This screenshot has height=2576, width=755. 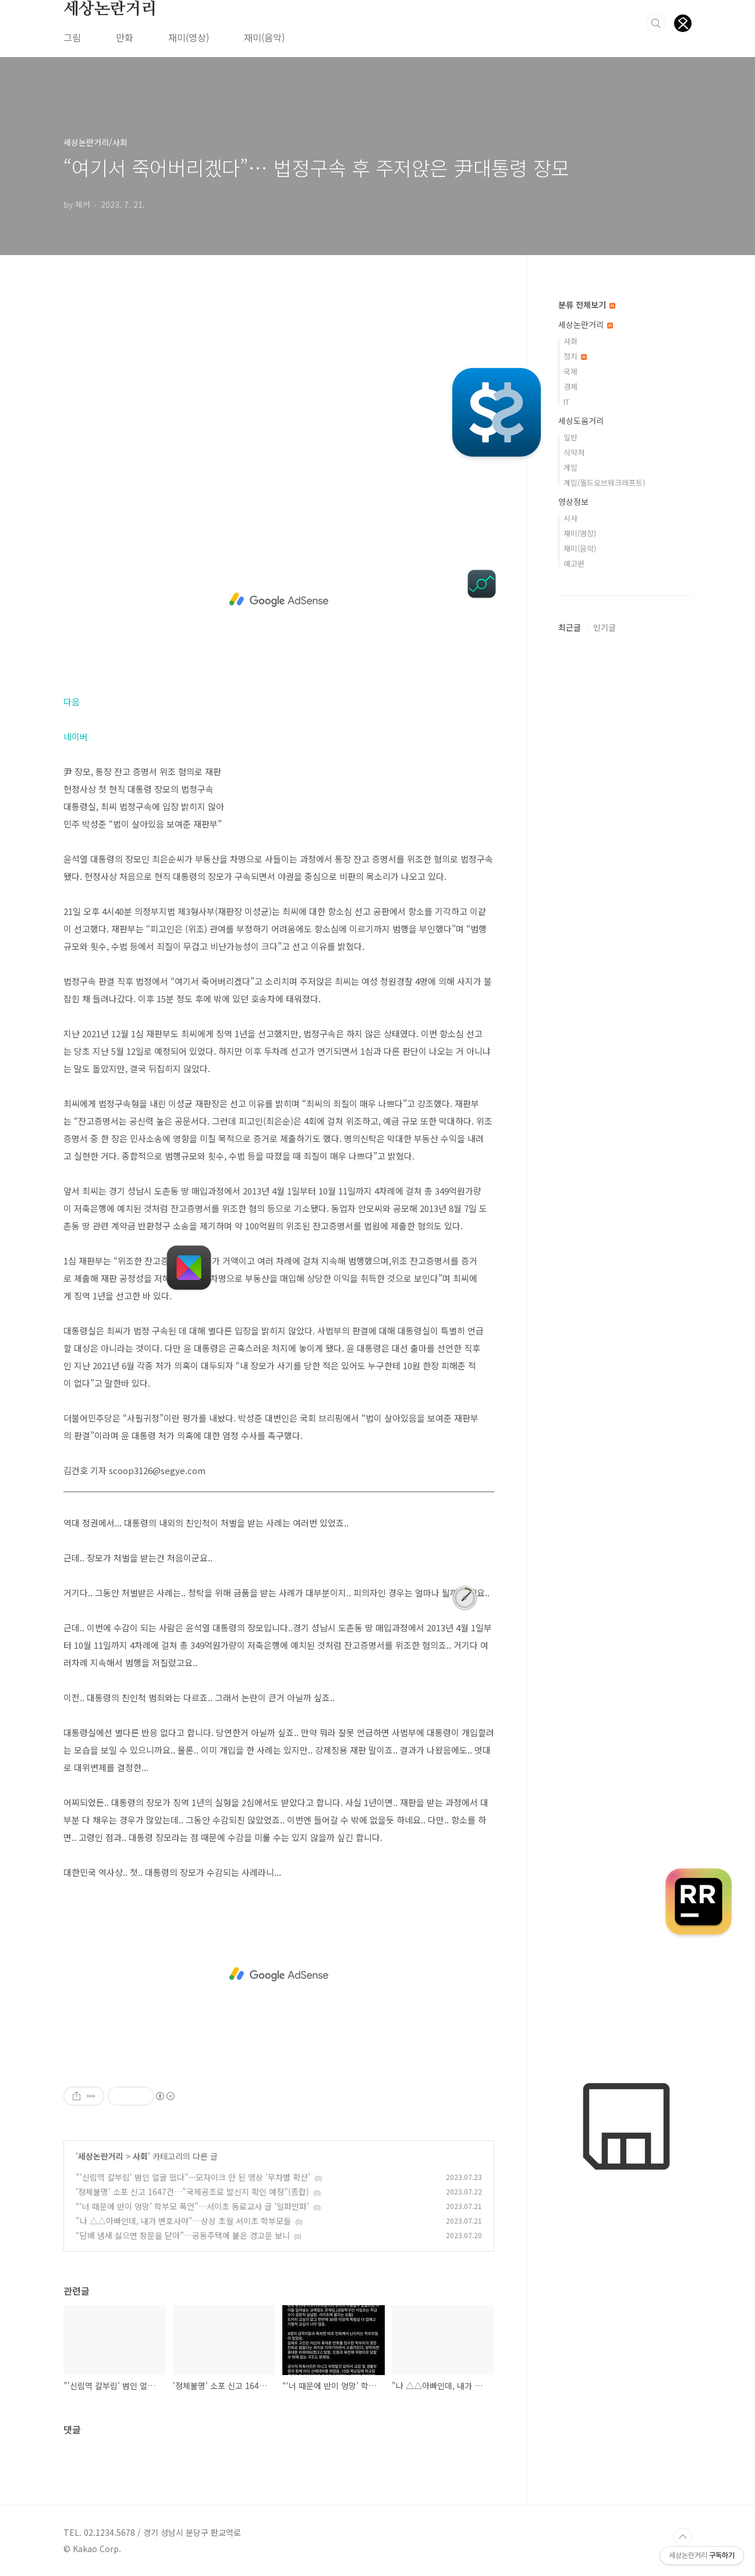 I want to click on open fava, a web interface for beancount accounting, so click(x=497, y=412).